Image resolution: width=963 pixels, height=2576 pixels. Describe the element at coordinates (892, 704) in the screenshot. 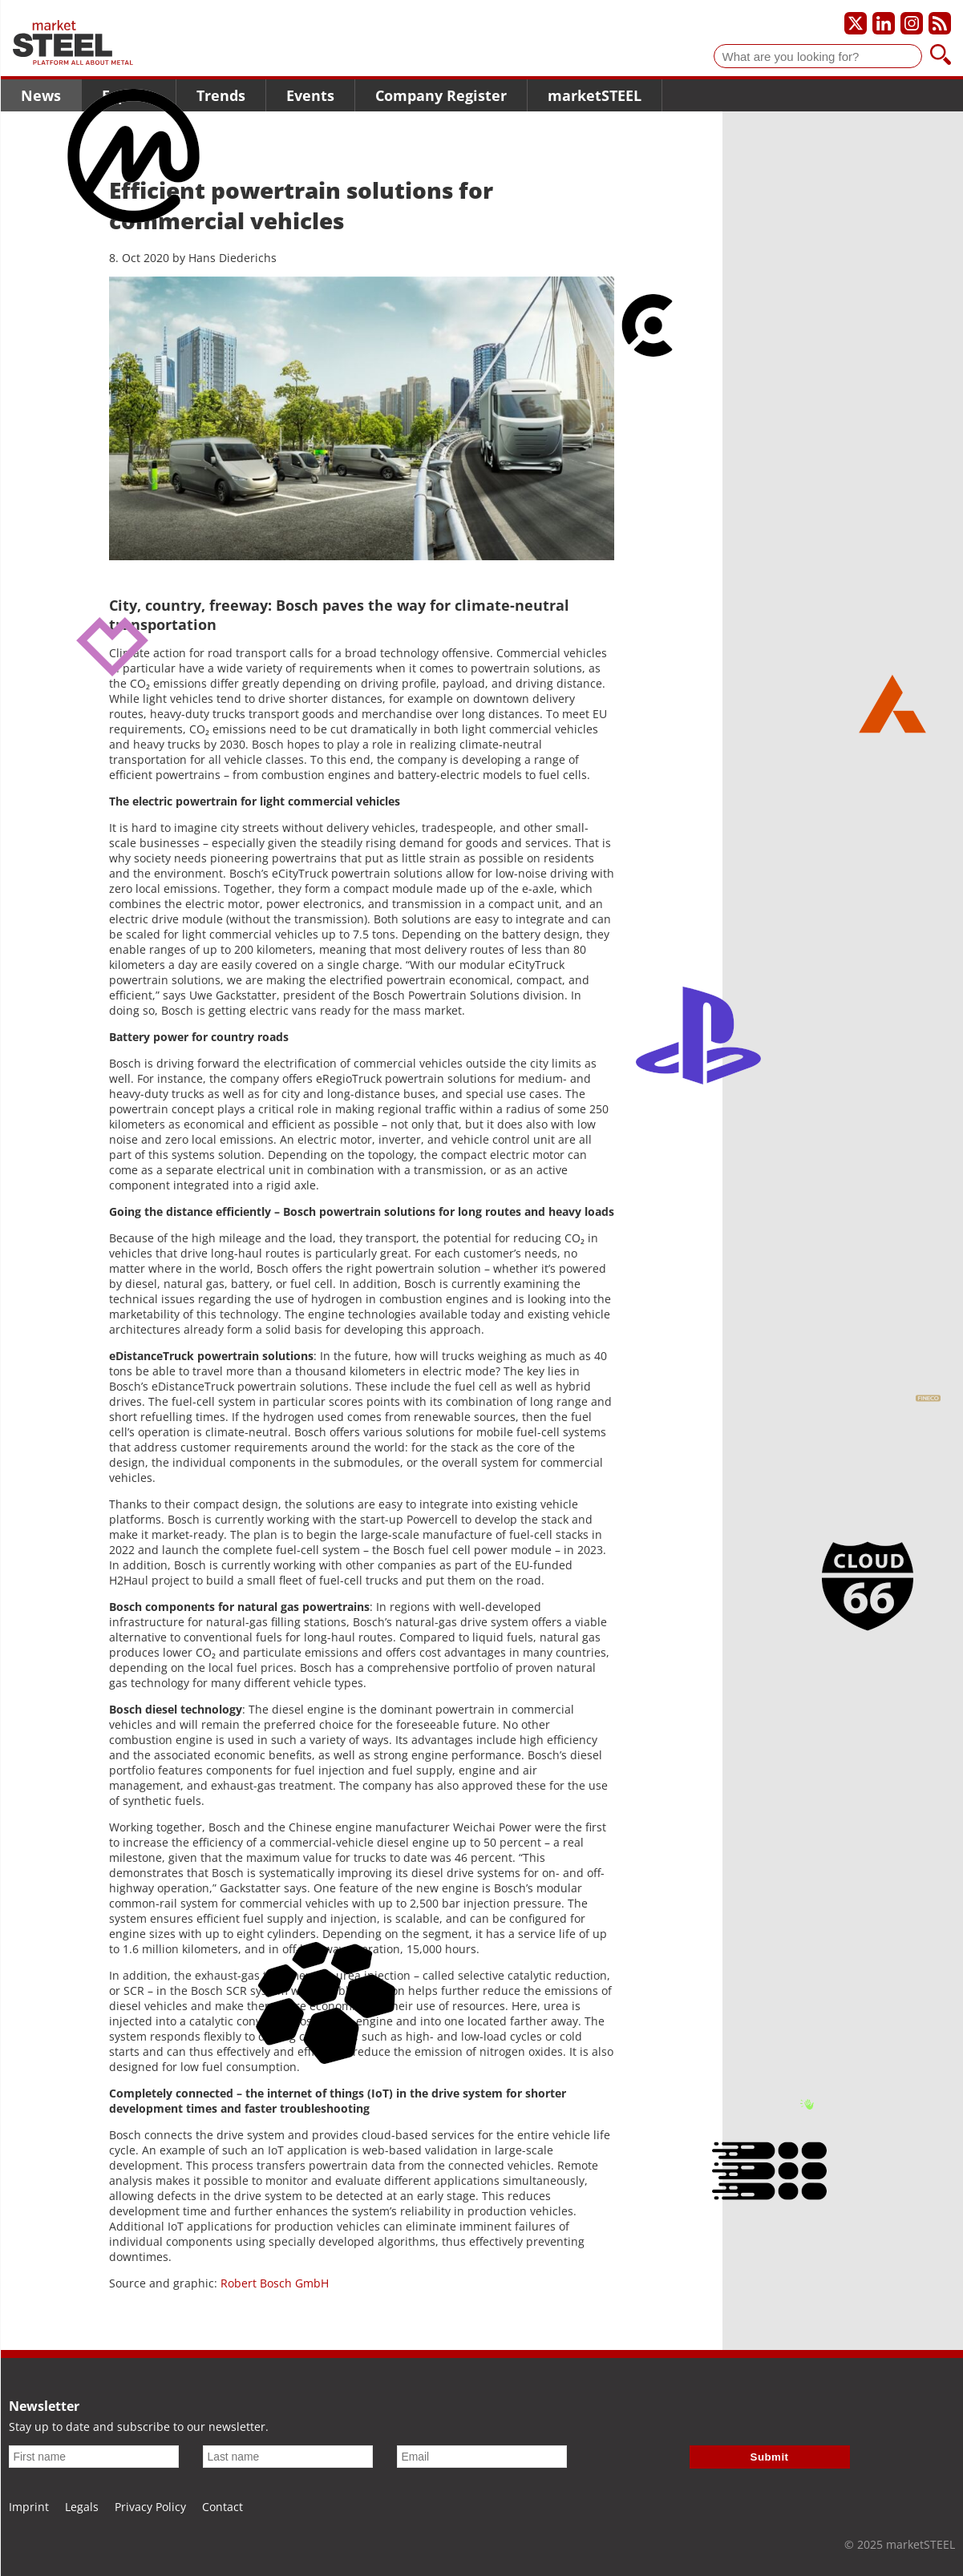

I see `axis bank app or service` at that location.